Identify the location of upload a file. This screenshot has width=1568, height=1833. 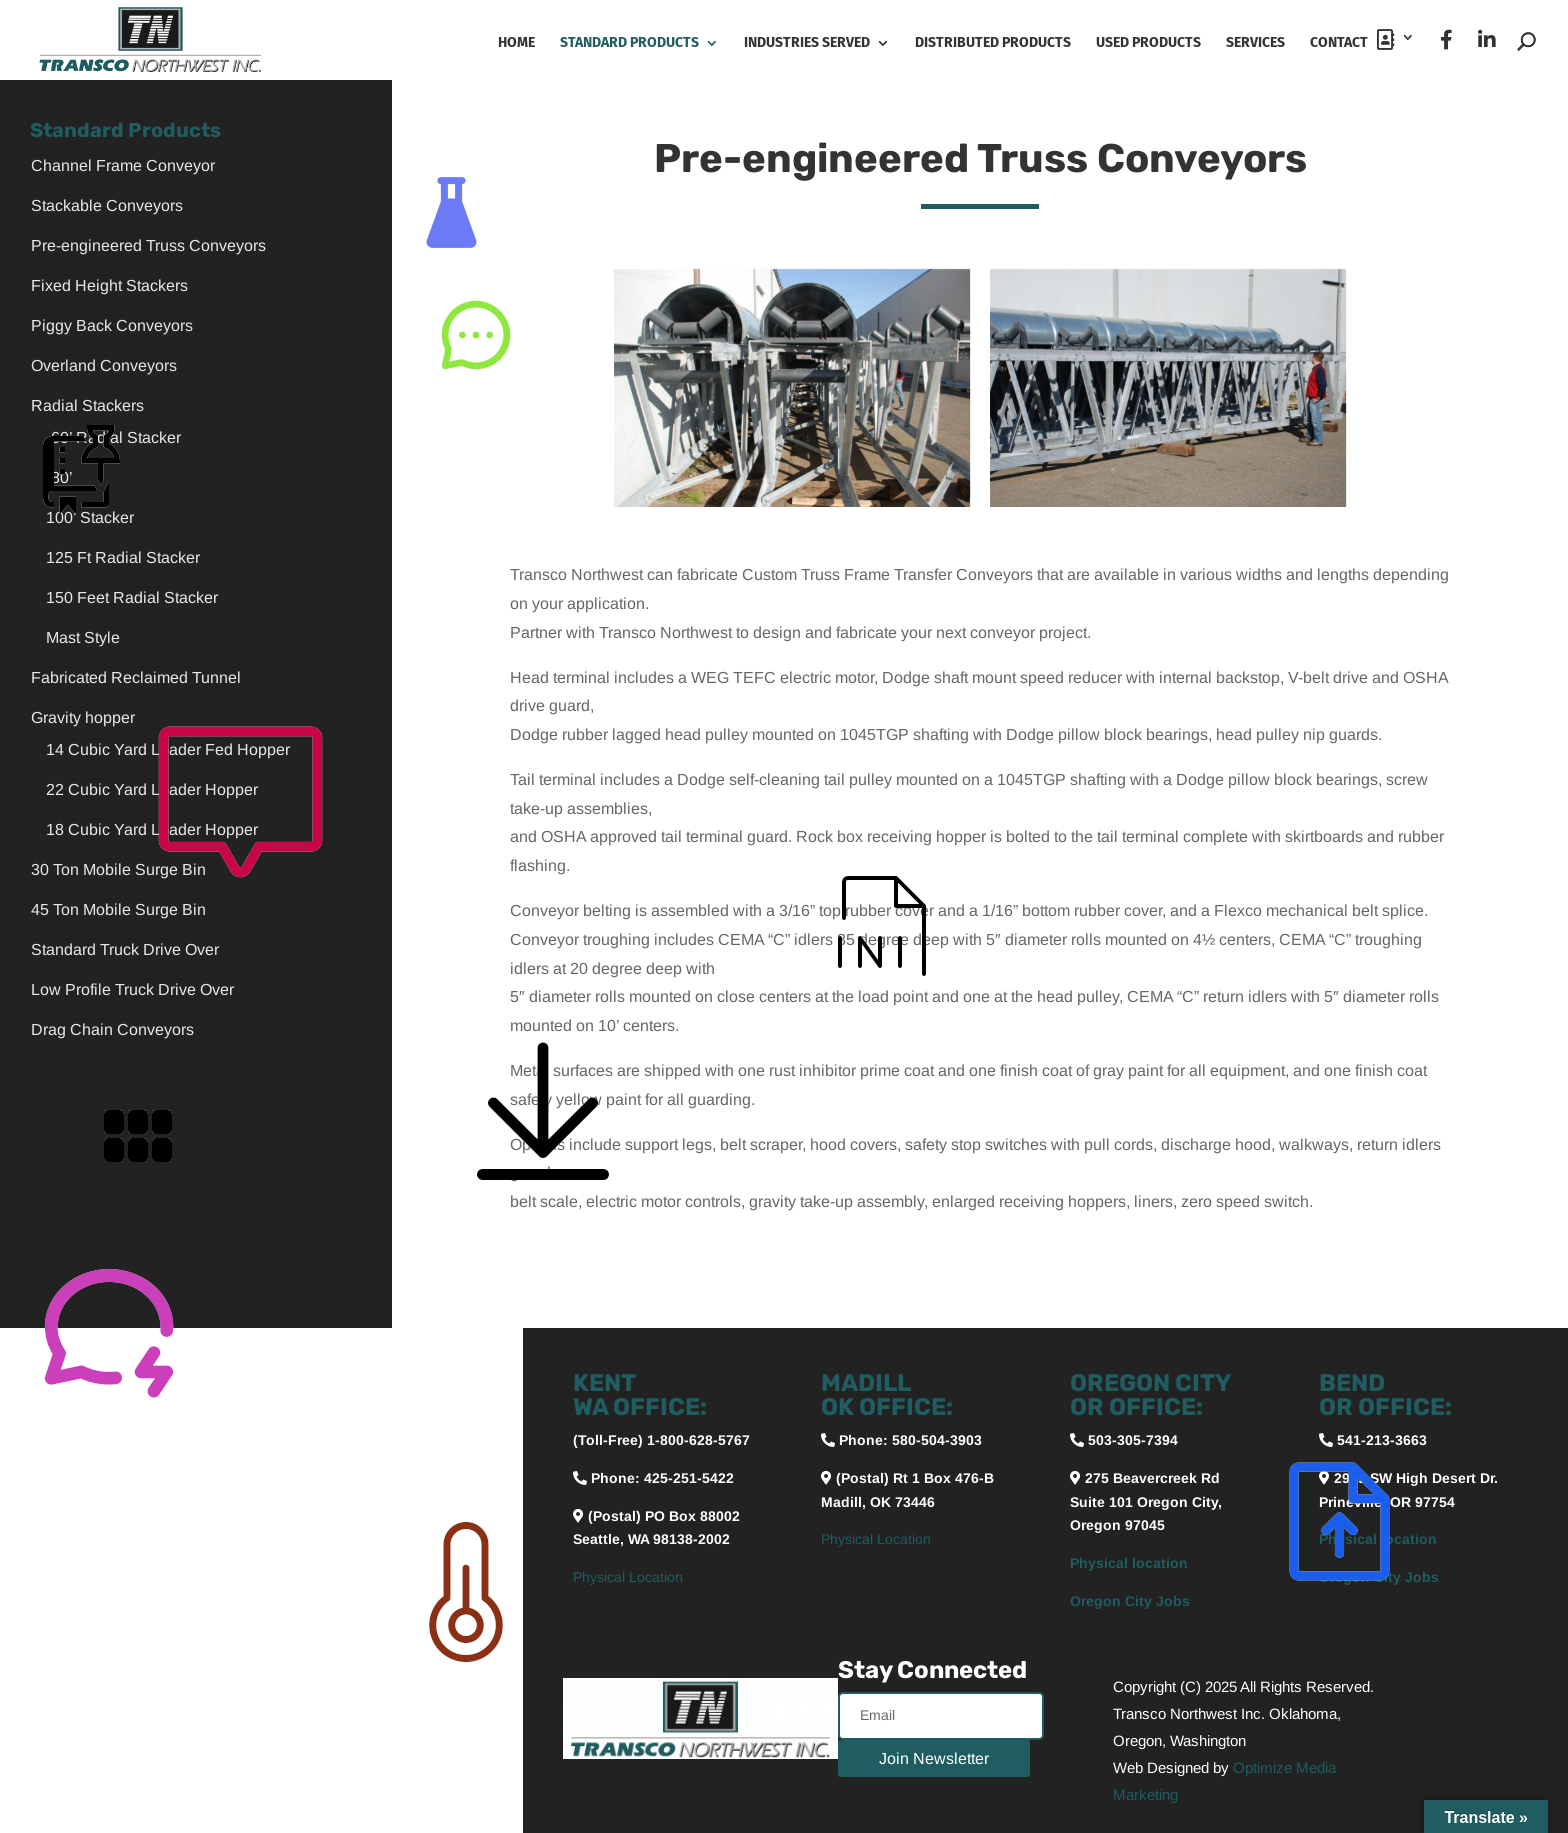
(1339, 1521).